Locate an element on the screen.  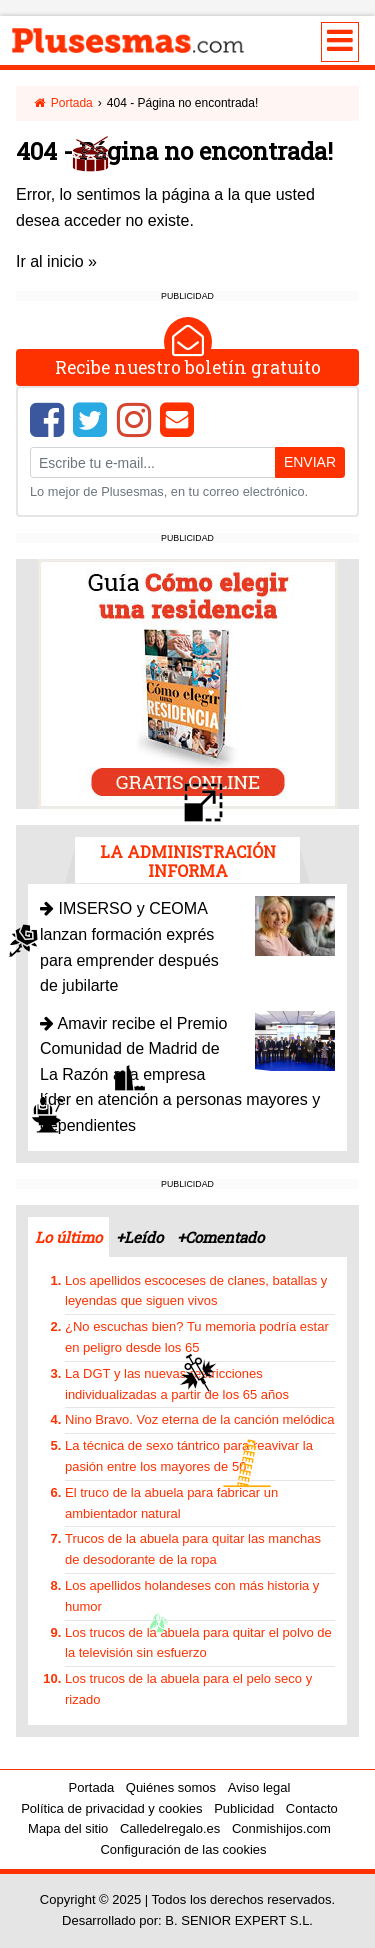
resize an element or window is located at coordinates (203, 802).